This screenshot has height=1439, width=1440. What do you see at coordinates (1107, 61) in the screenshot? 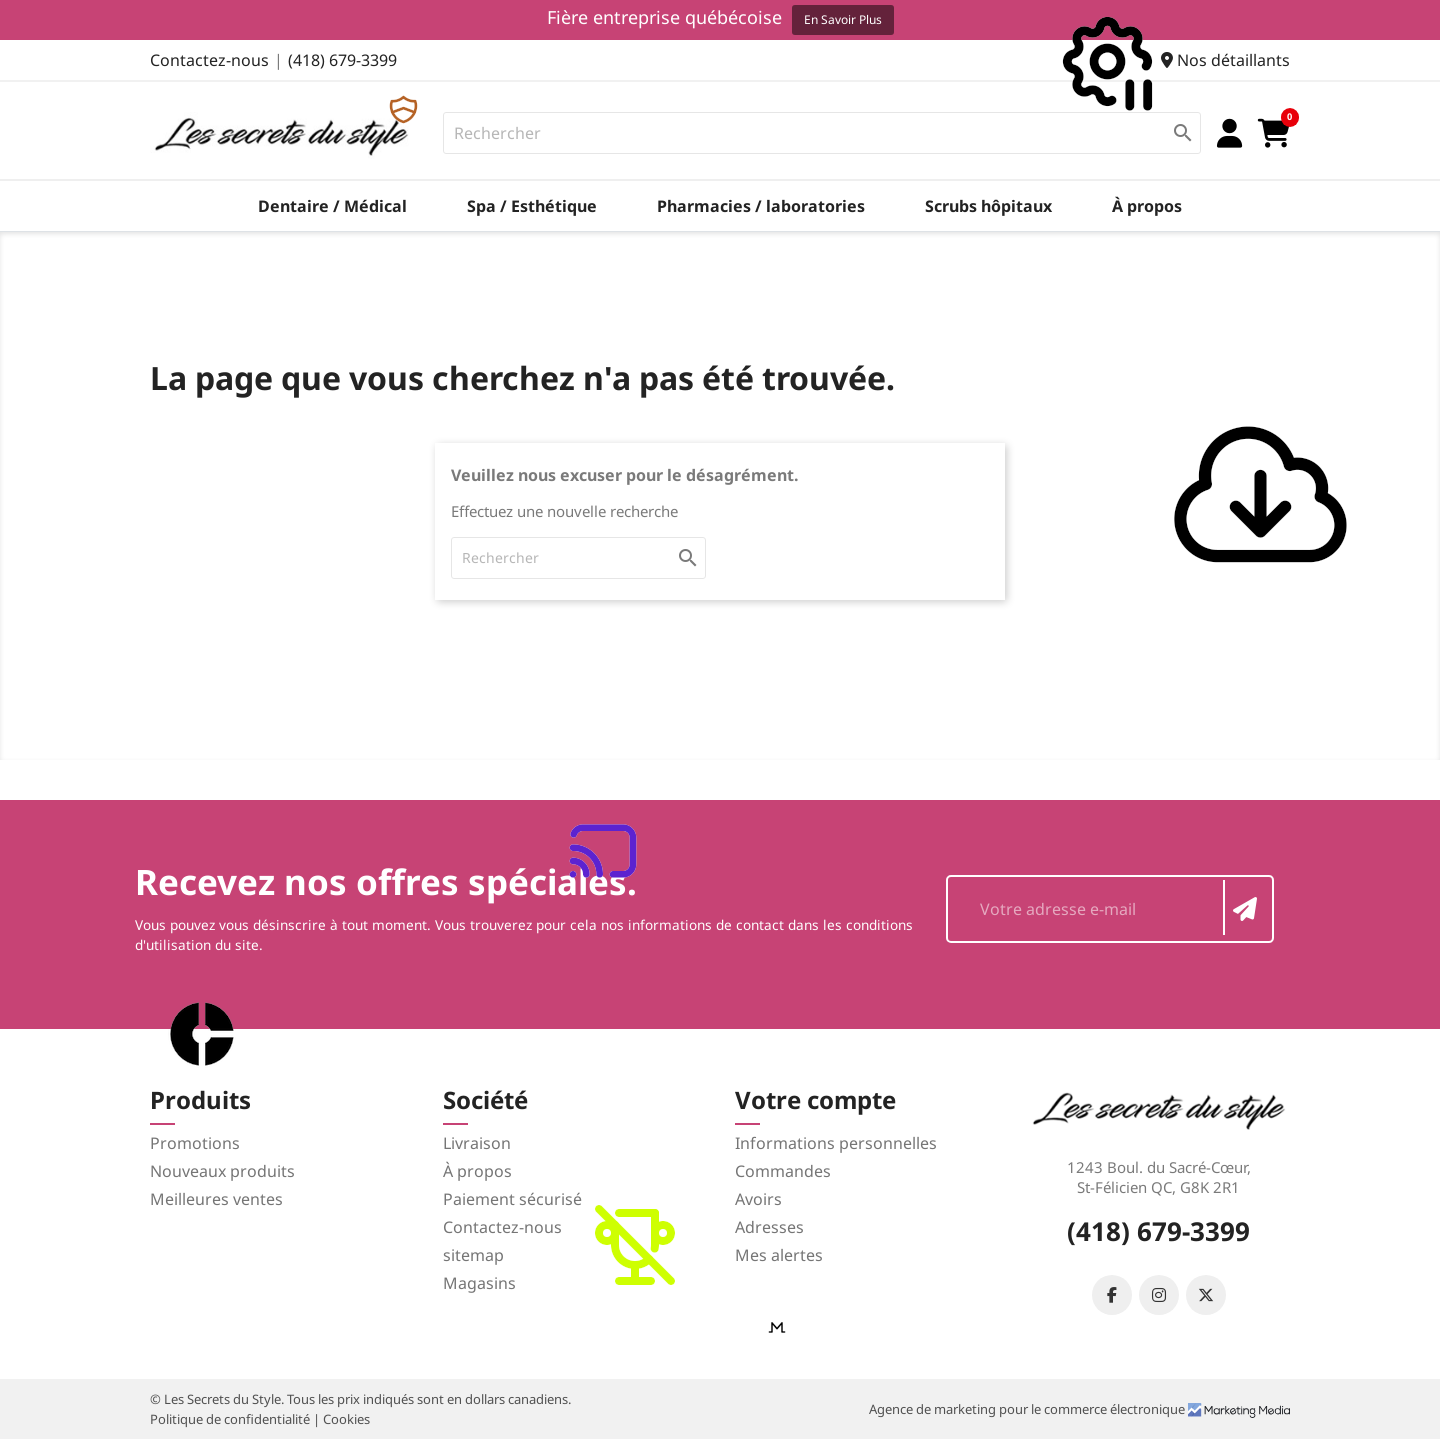
I see `pause settings synchronization` at bounding box center [1107, 61].